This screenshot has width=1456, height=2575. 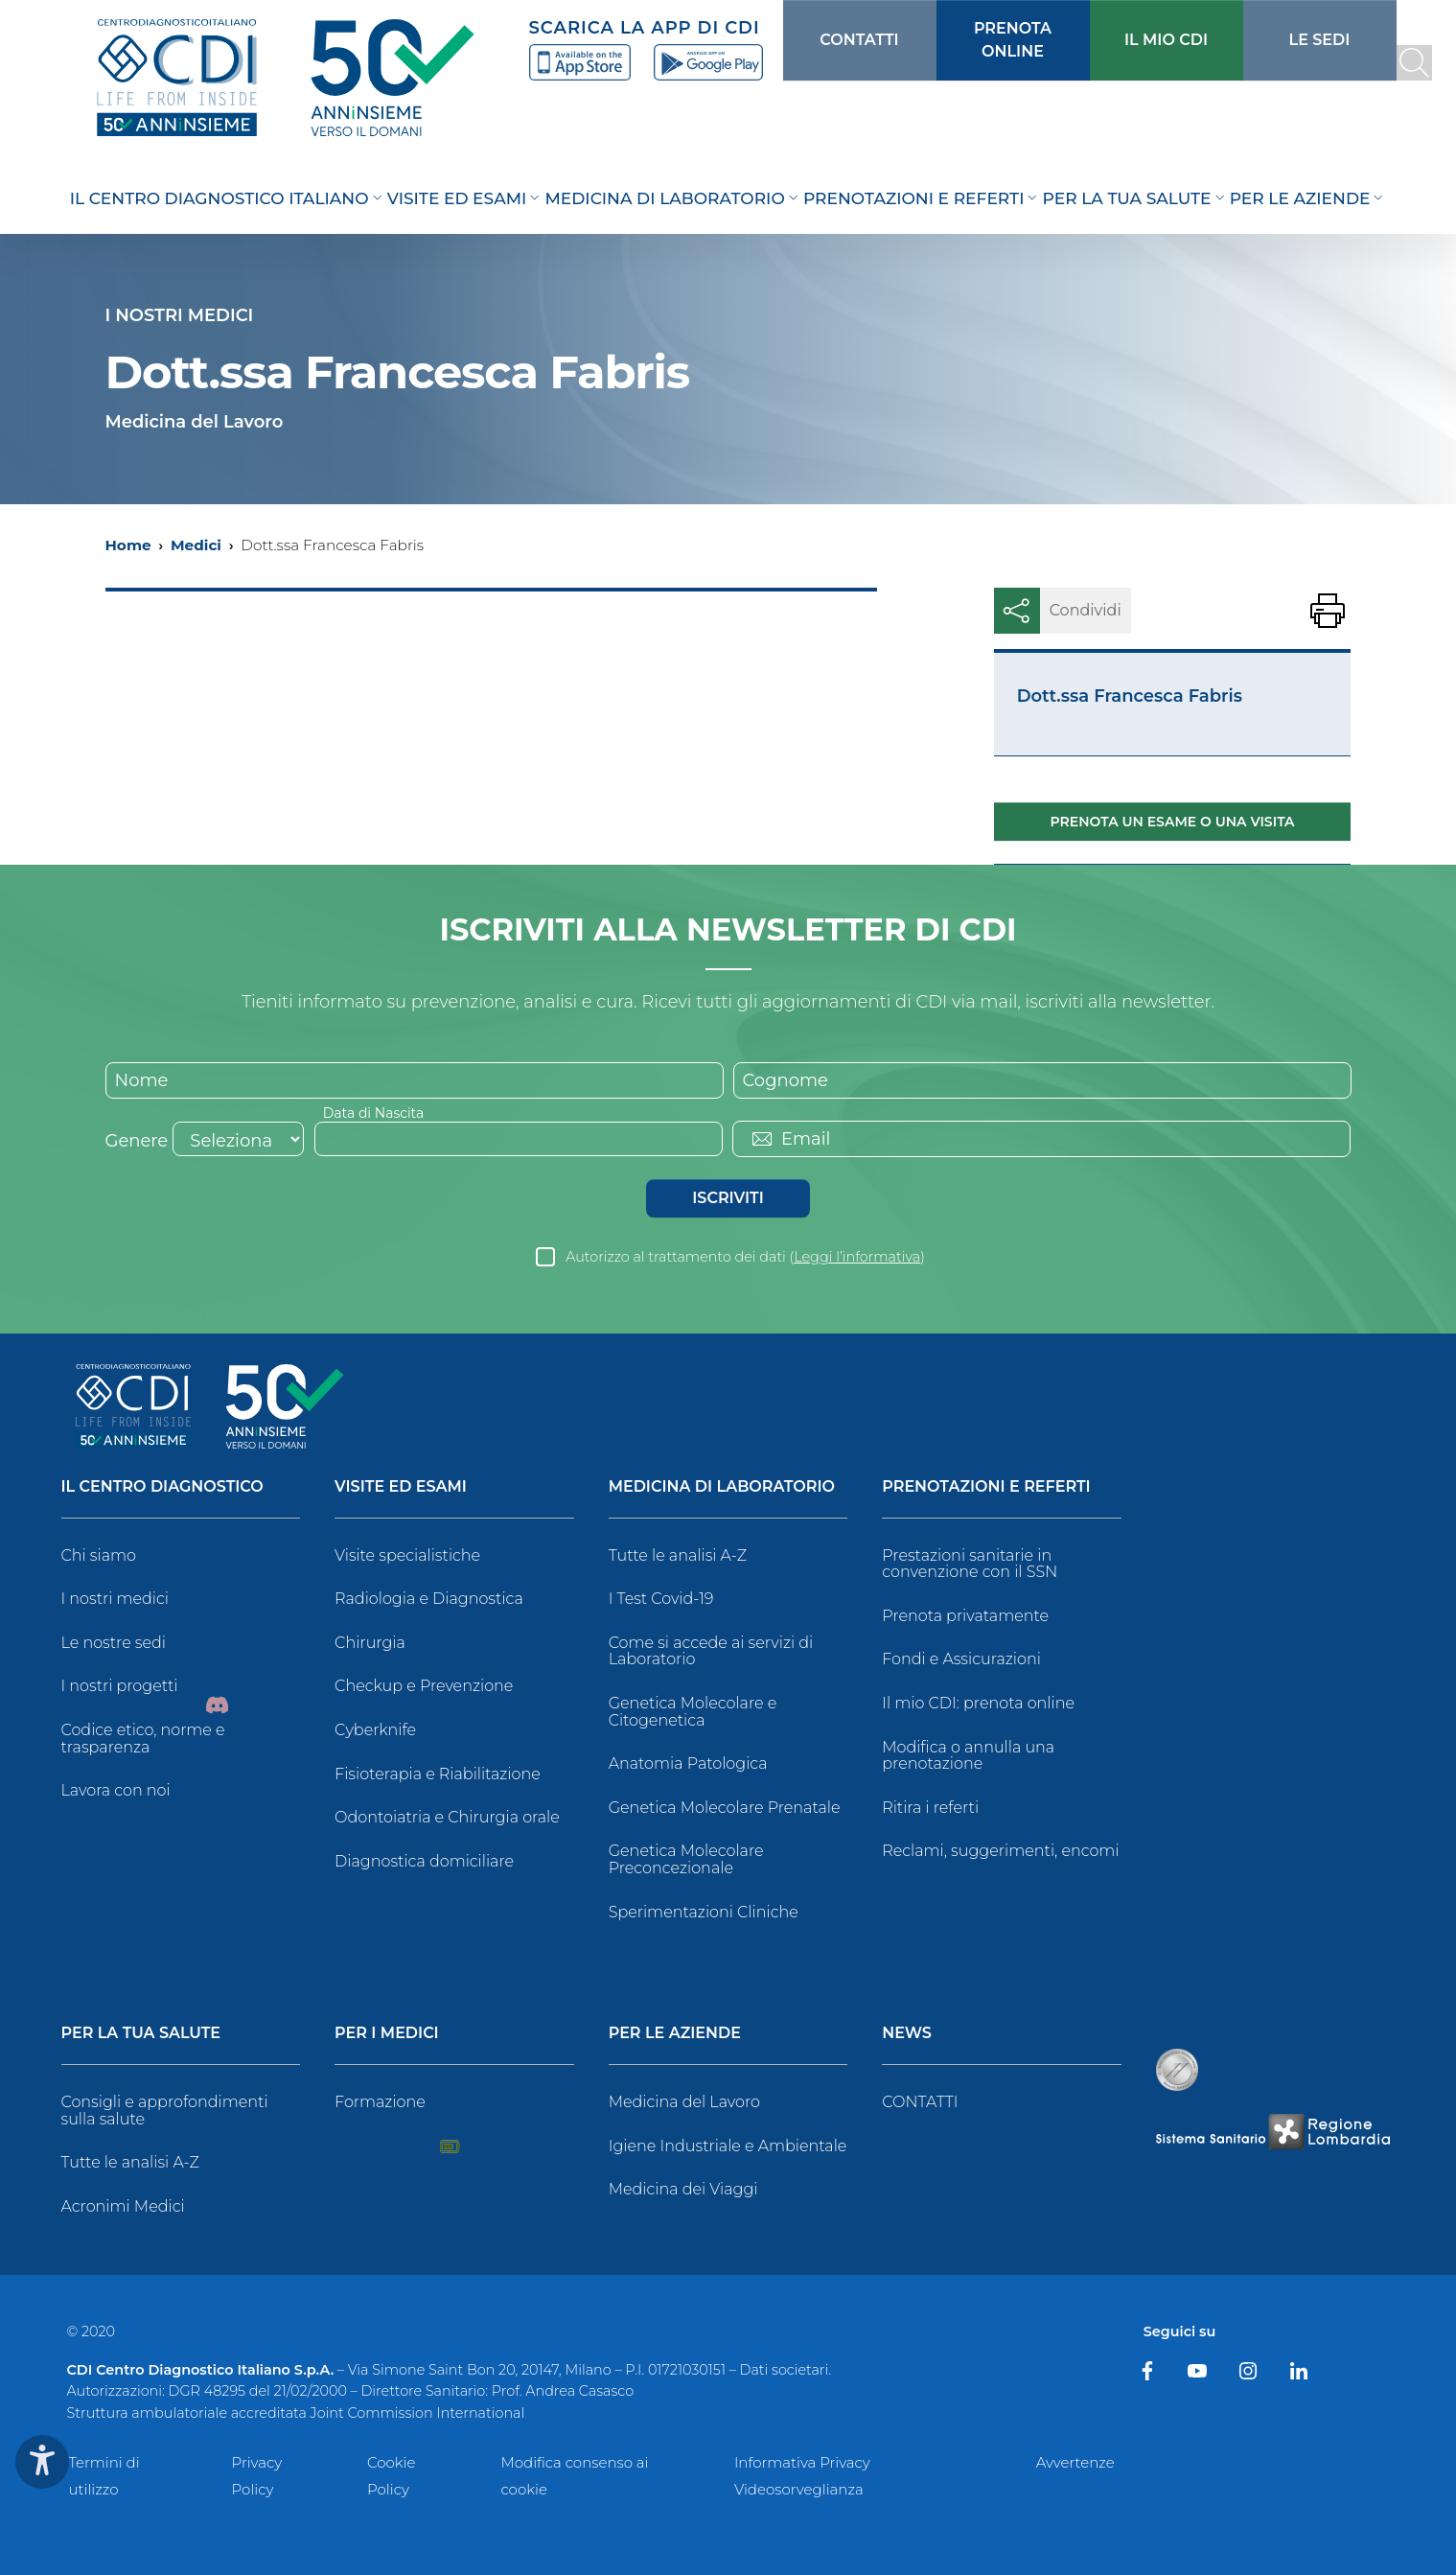 I want to click on open Discord app, so click(x=217, y=1705).